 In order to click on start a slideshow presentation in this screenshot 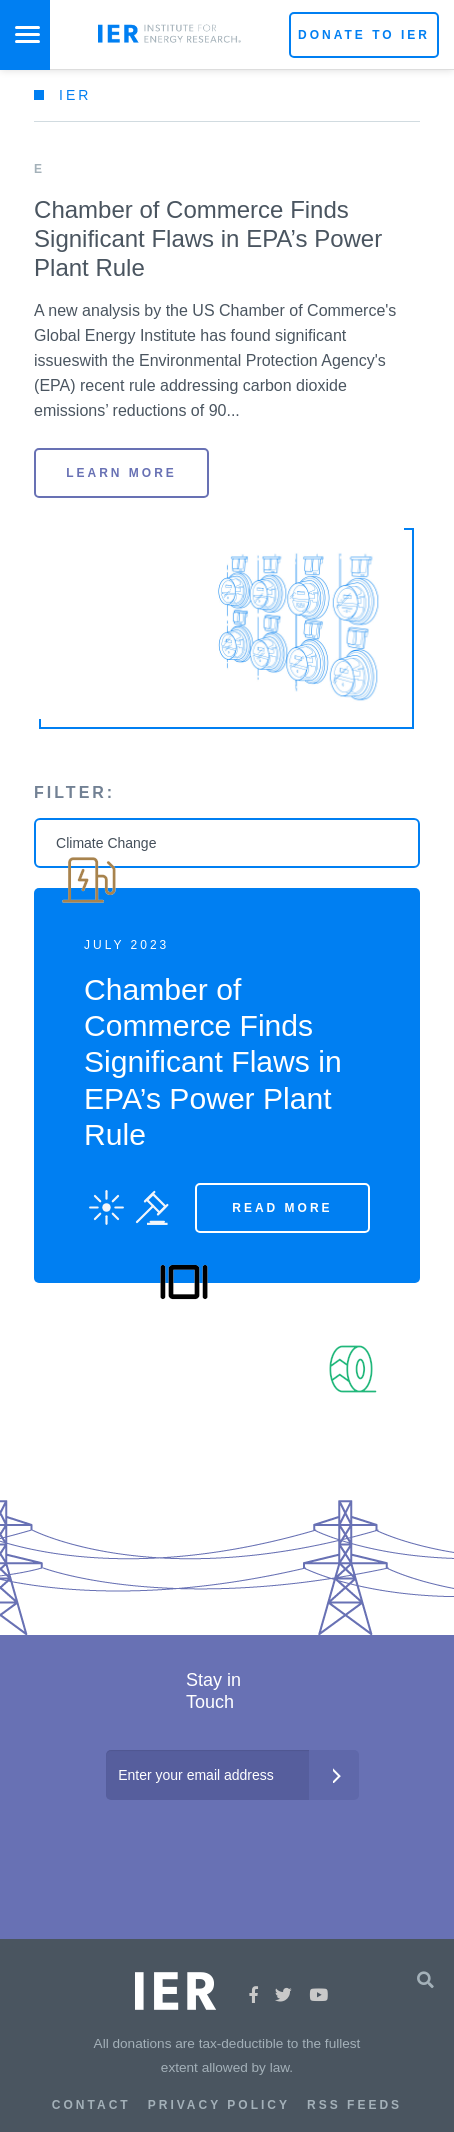, I will do `click(184, 1282)`.